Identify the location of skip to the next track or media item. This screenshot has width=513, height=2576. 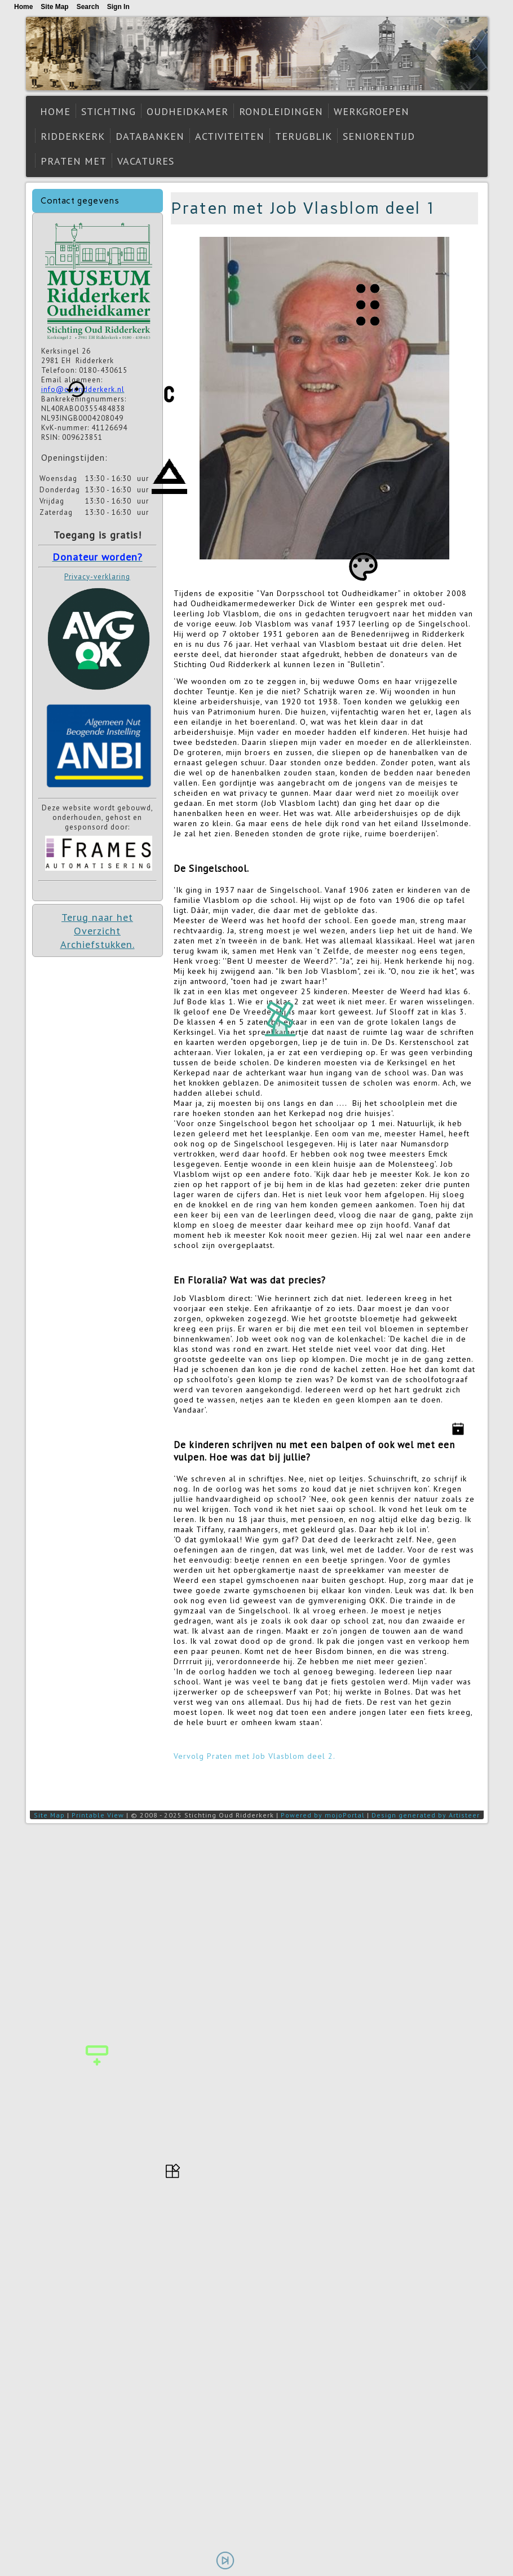
(225, 2560).